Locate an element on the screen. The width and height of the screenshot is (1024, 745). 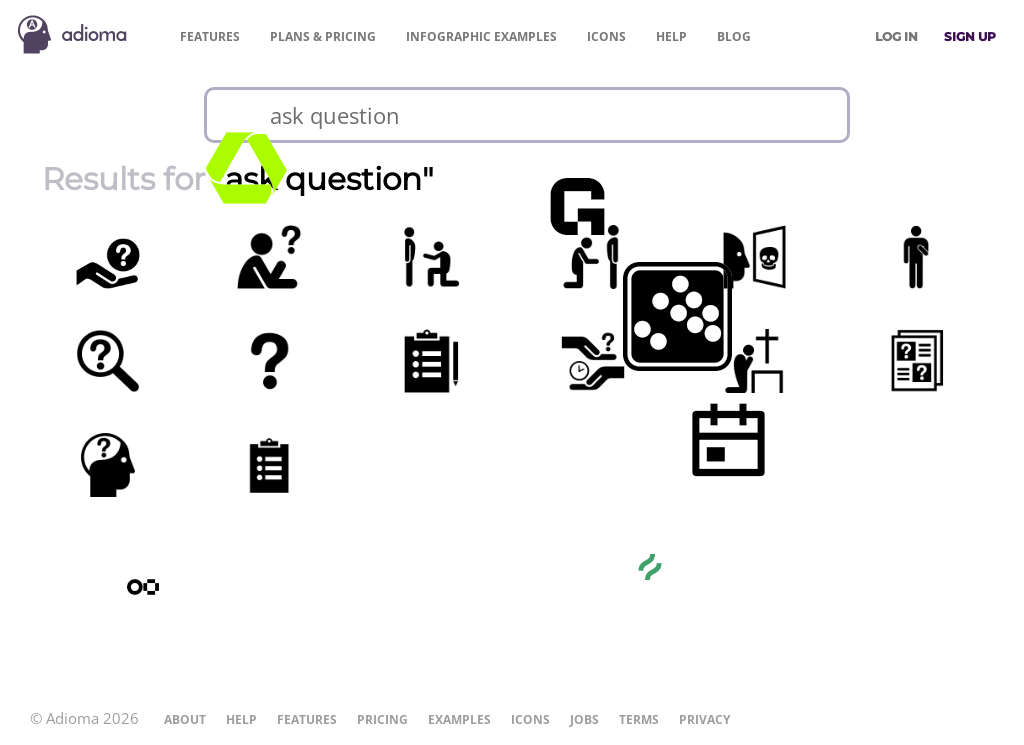
open the Commerzbank banking app is located at coordinates (246, 168).